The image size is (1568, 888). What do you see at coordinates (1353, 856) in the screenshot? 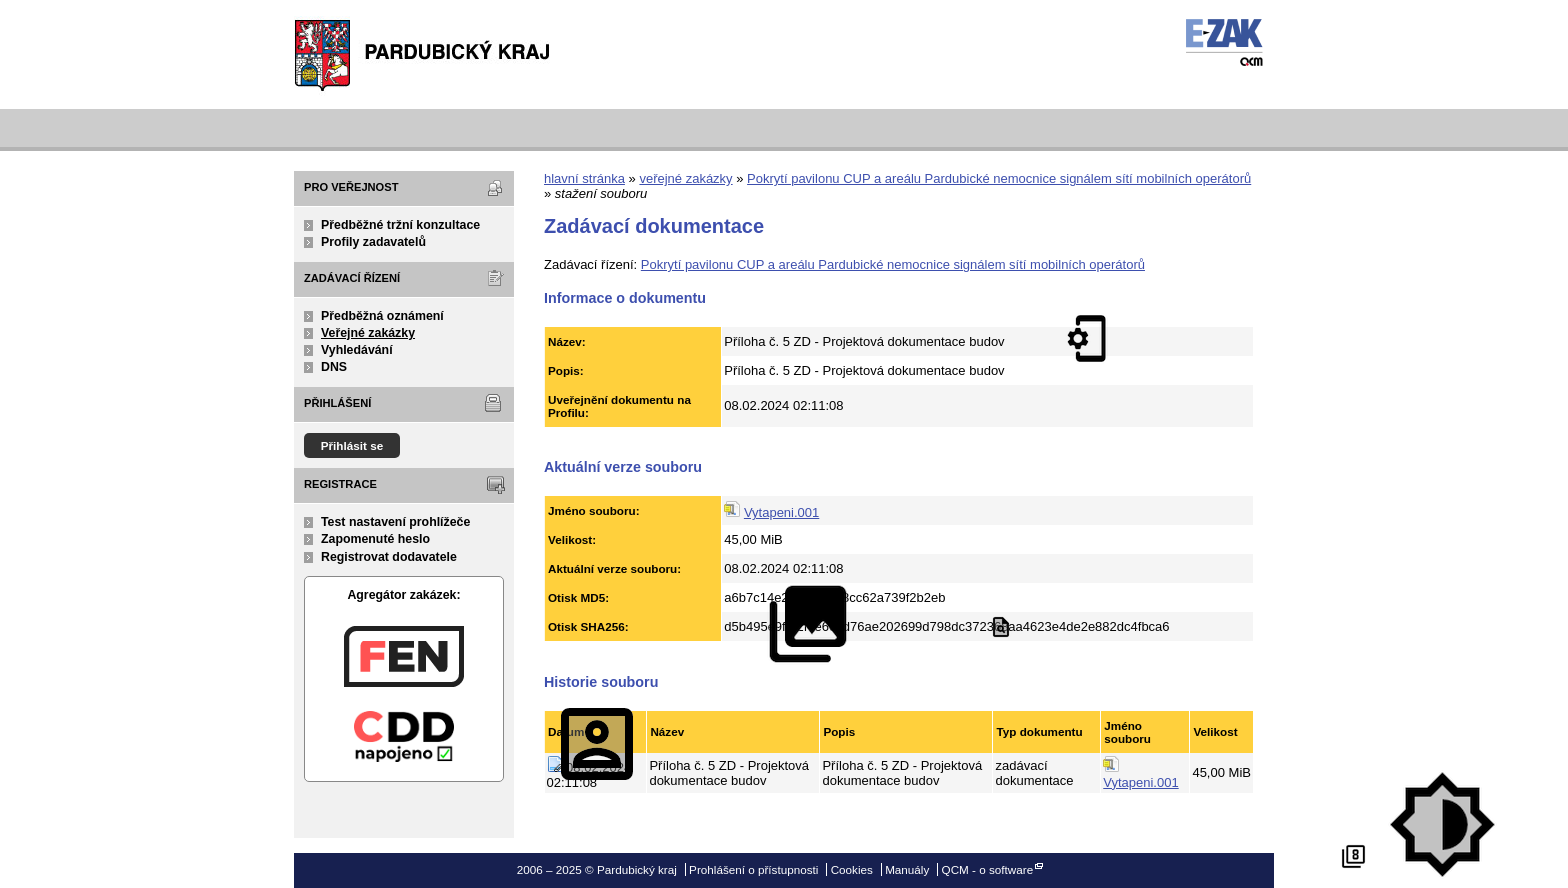
I see `indicates 8 images in a stack or gallery` at bounding box center [1353, 856].